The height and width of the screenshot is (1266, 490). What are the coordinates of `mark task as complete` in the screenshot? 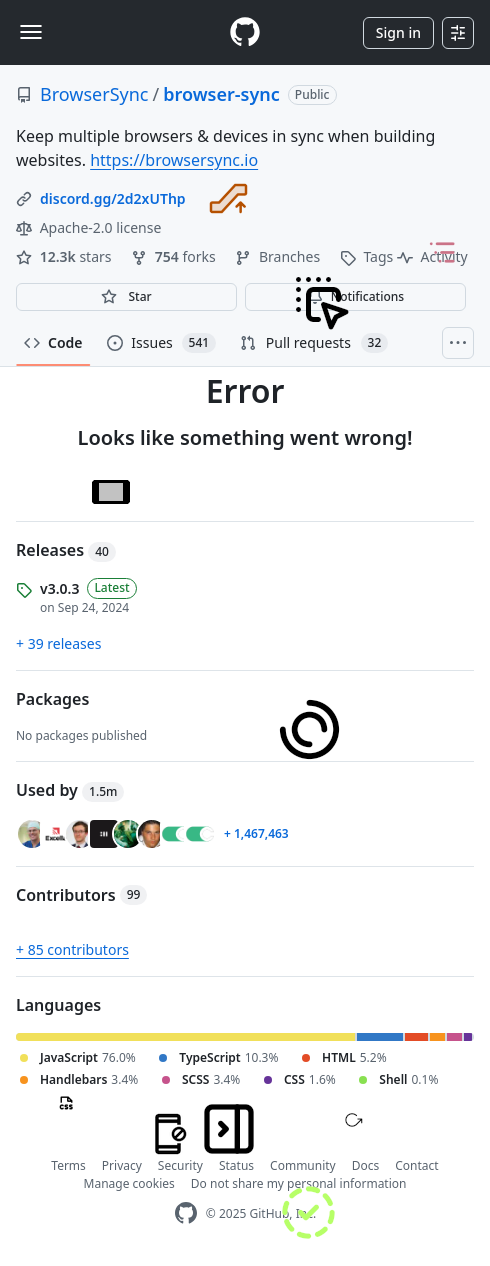 It's located at (308, 1212).